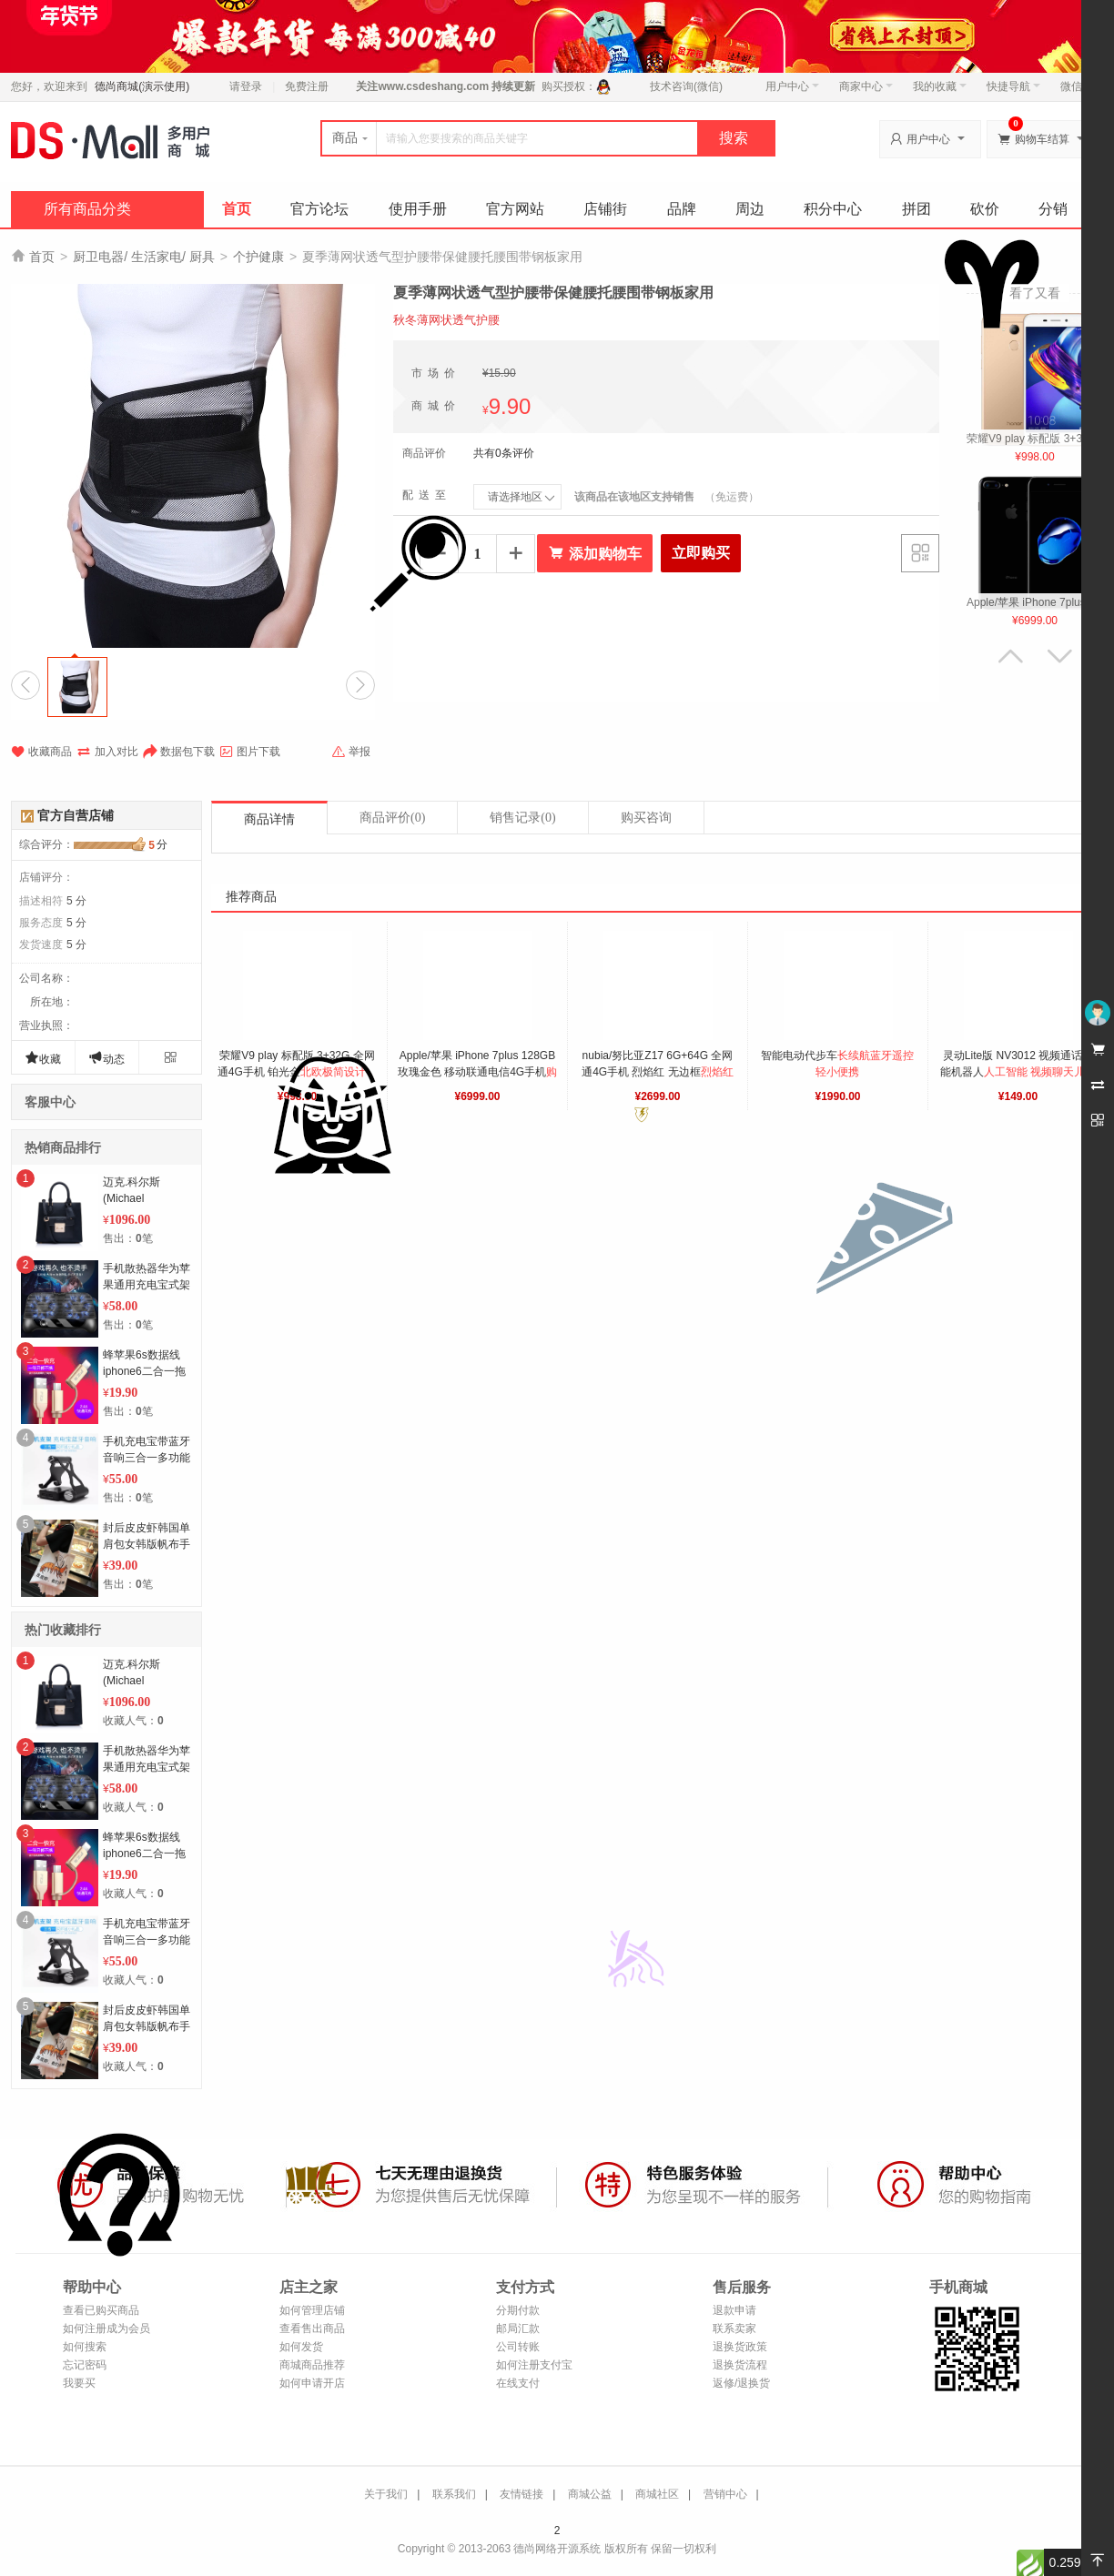 The image size is (1114, 2576). I want to click on order food or access food delivery services, so click(882, 1235).